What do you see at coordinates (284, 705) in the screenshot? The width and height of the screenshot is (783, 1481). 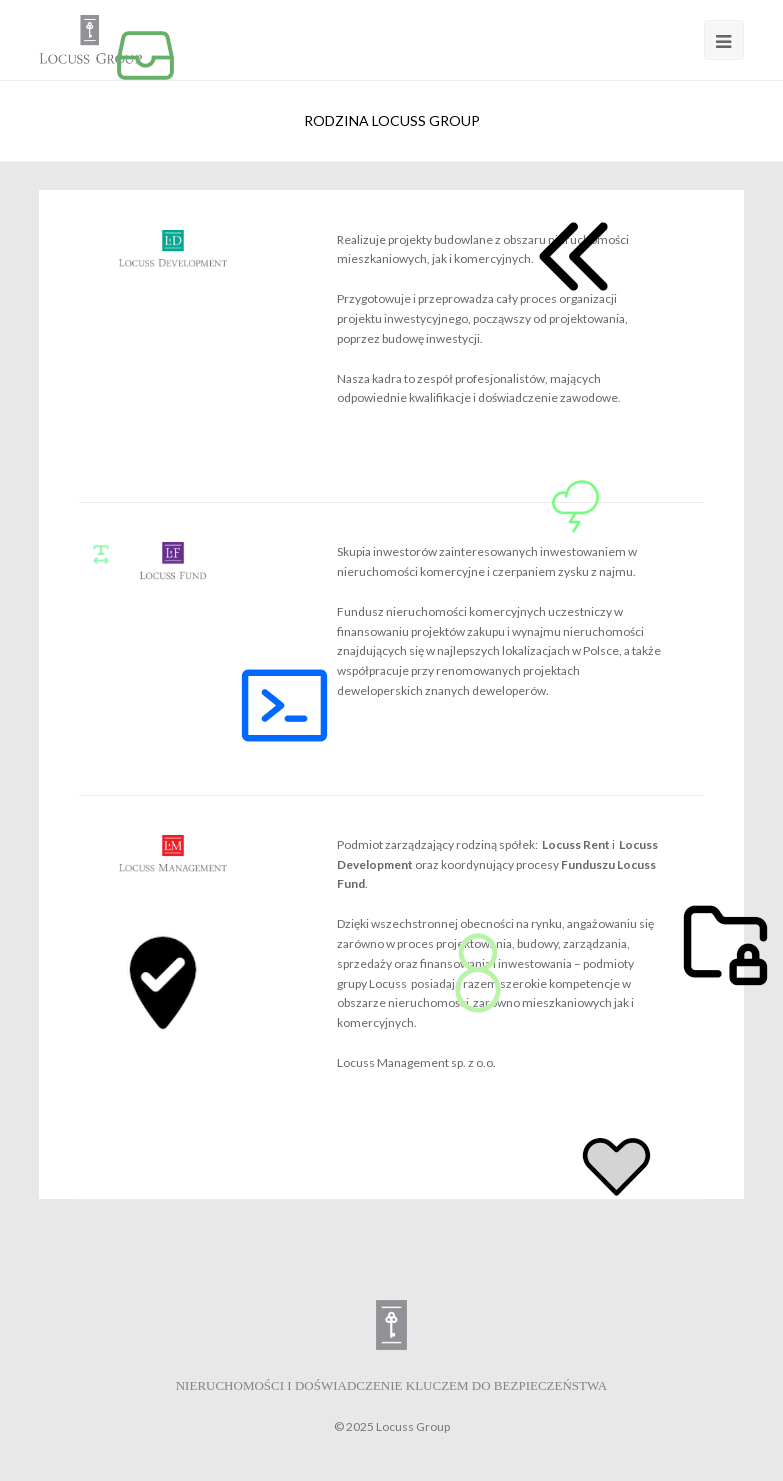 I see `open terminal or command line interface` at bounding box center [284, 705].